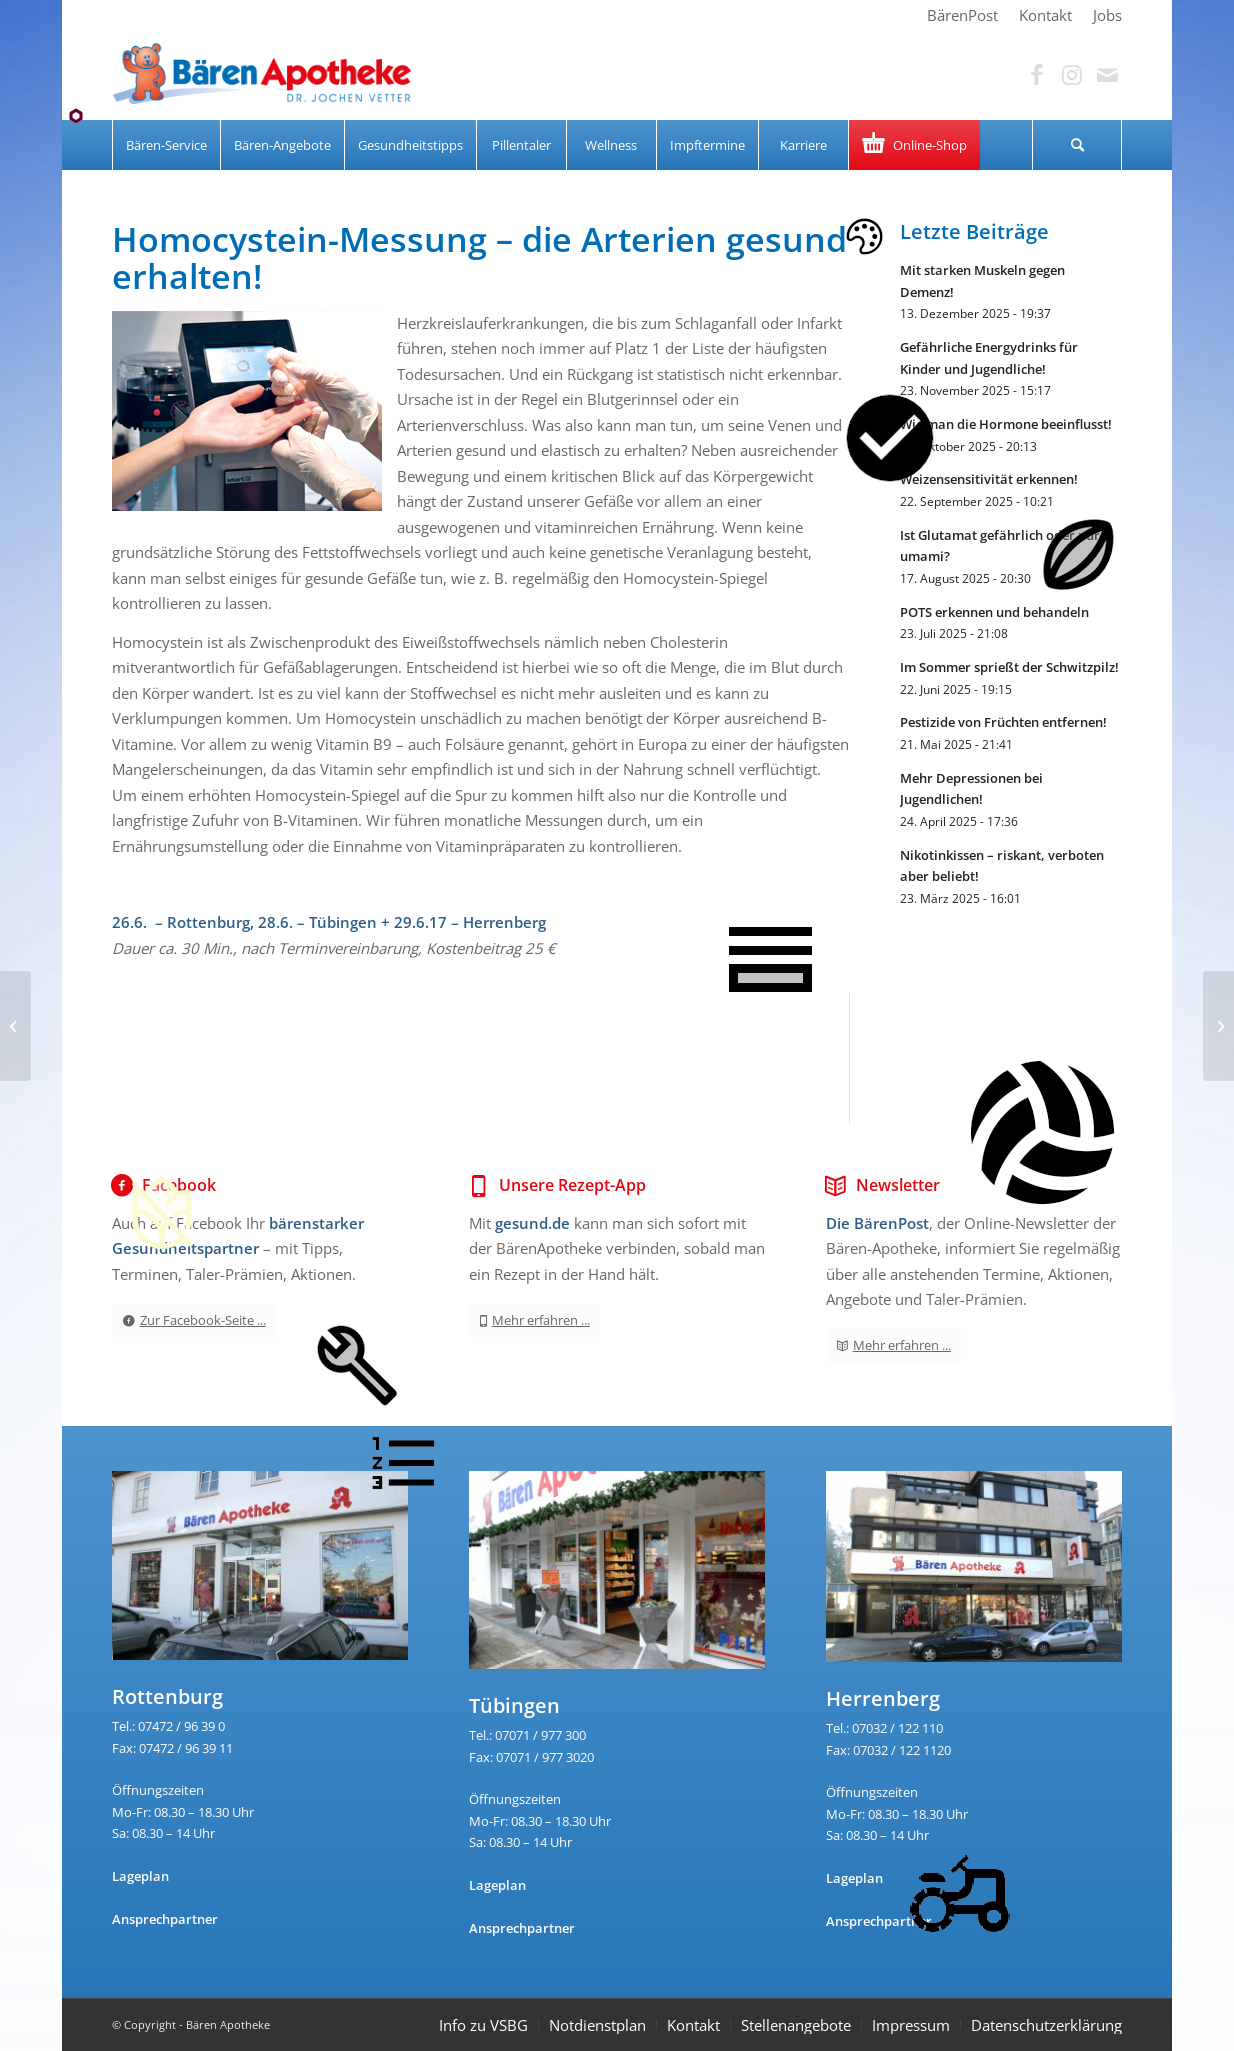 The image size is (1234, 2051). I want to click on indicates successful completion of an action, so click(890, 438).